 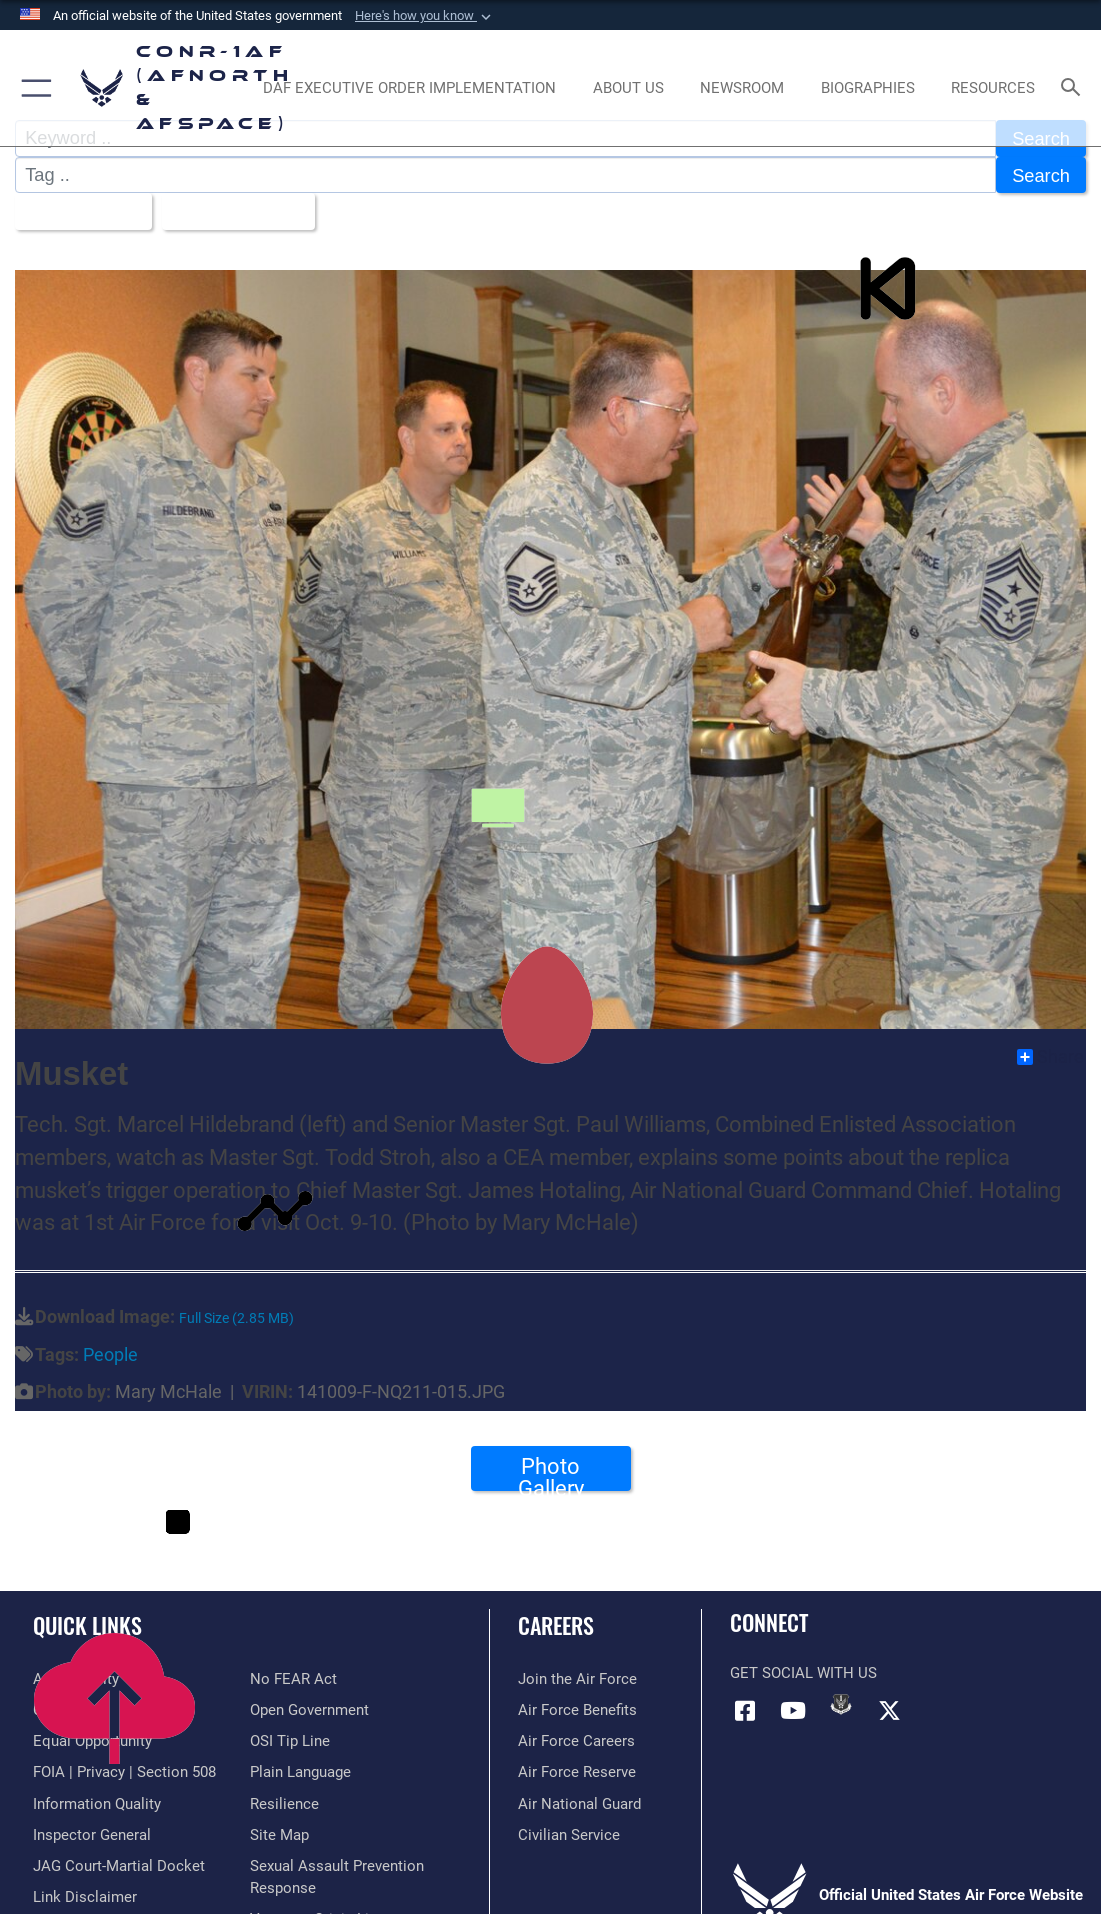 What do you see at coordinates (886, 288) in the screenshot?
I see `skip to previous track` at bounding box center [886, 288].